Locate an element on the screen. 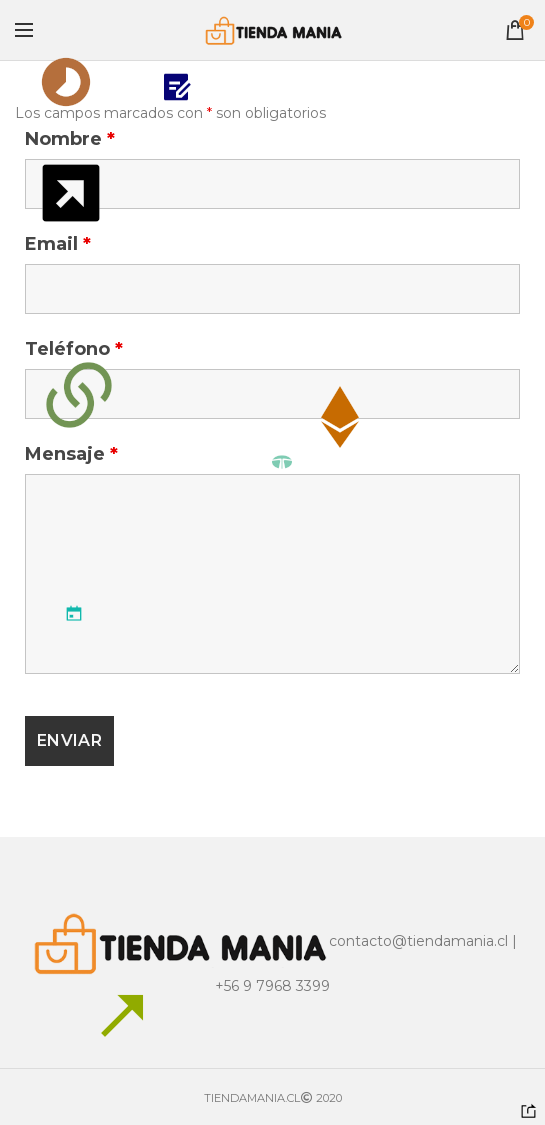 The image size is (545, 1125). view linked items or connections is located at coordinates (79, 395).